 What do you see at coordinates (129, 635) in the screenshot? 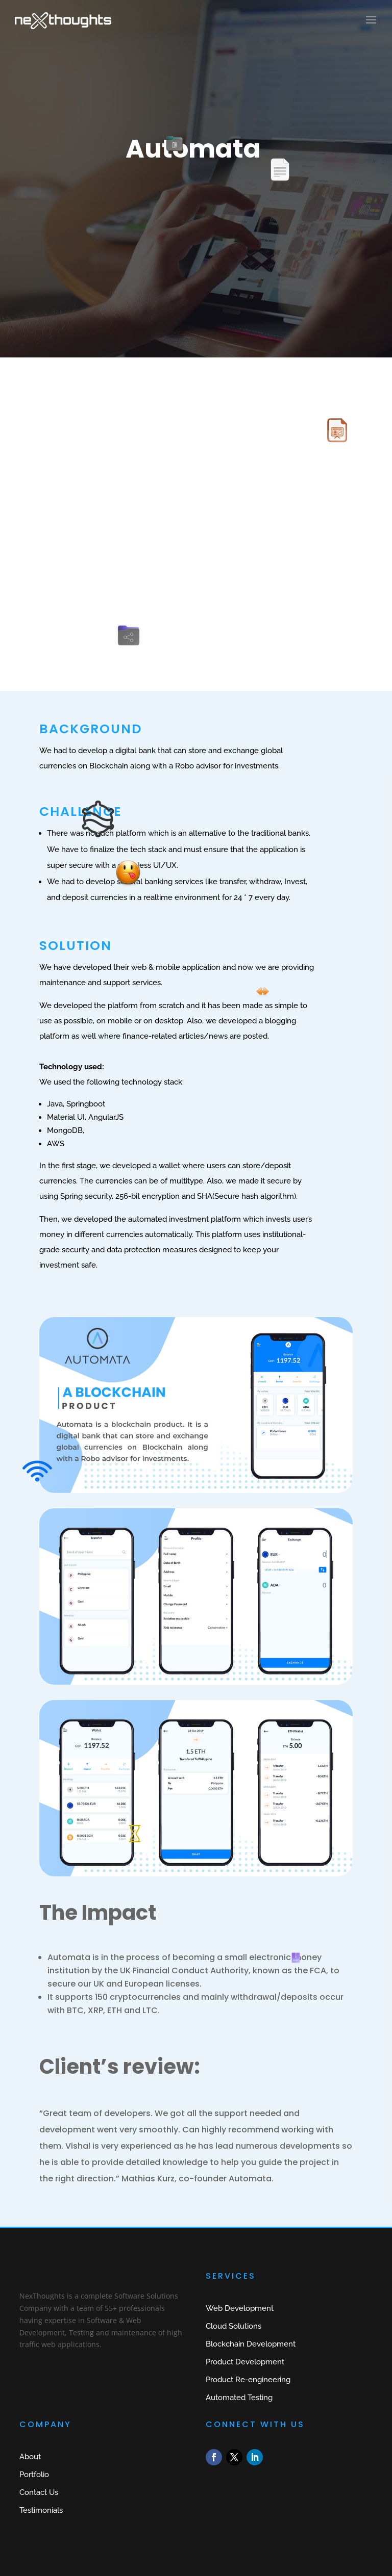
I see `open your public shared folder` at bounding box center [129, 635].